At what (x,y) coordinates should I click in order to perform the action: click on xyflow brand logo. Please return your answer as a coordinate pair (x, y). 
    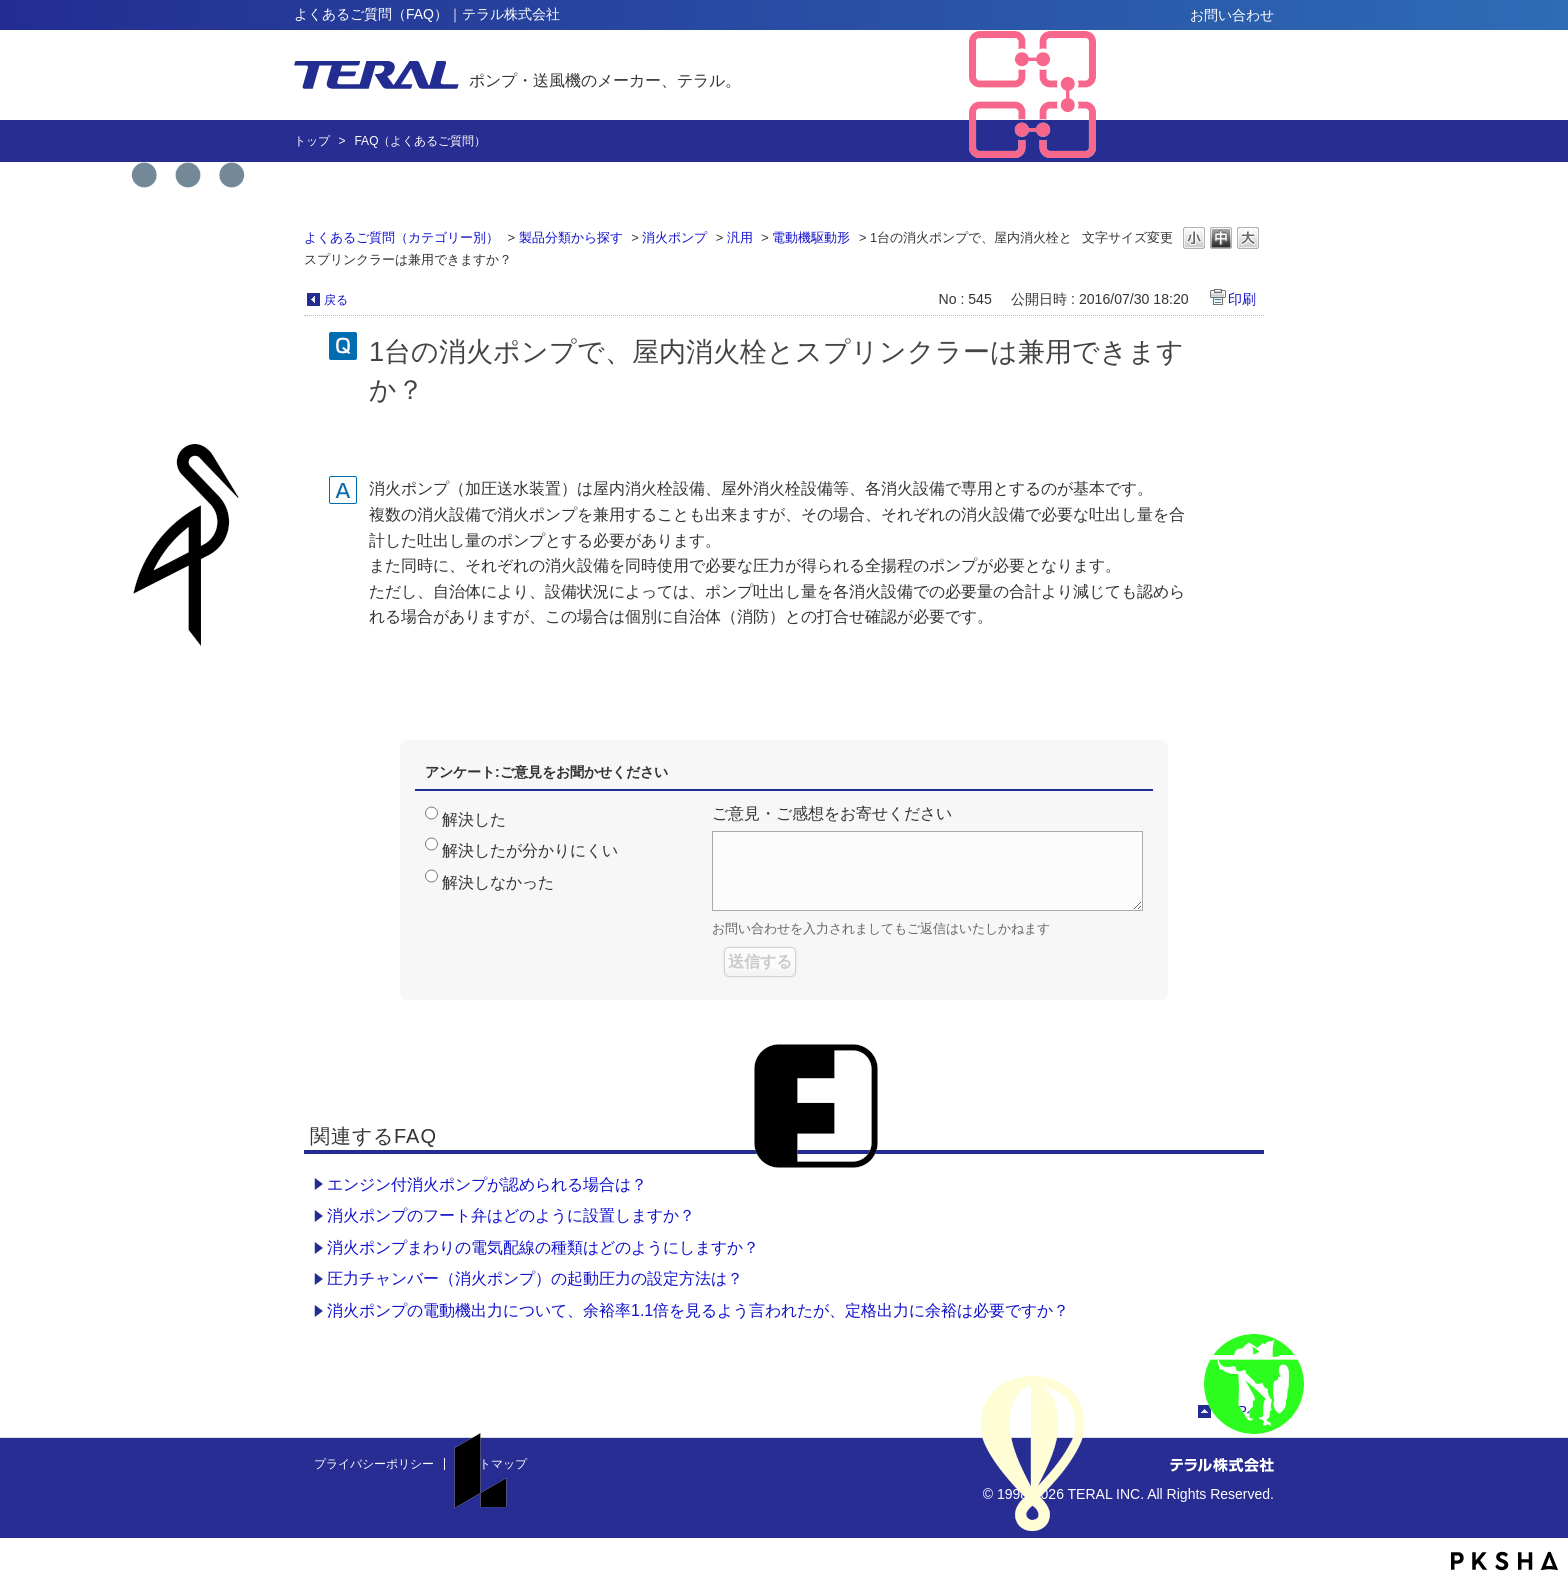
    Looking at the image, I should click on (1032, 94).